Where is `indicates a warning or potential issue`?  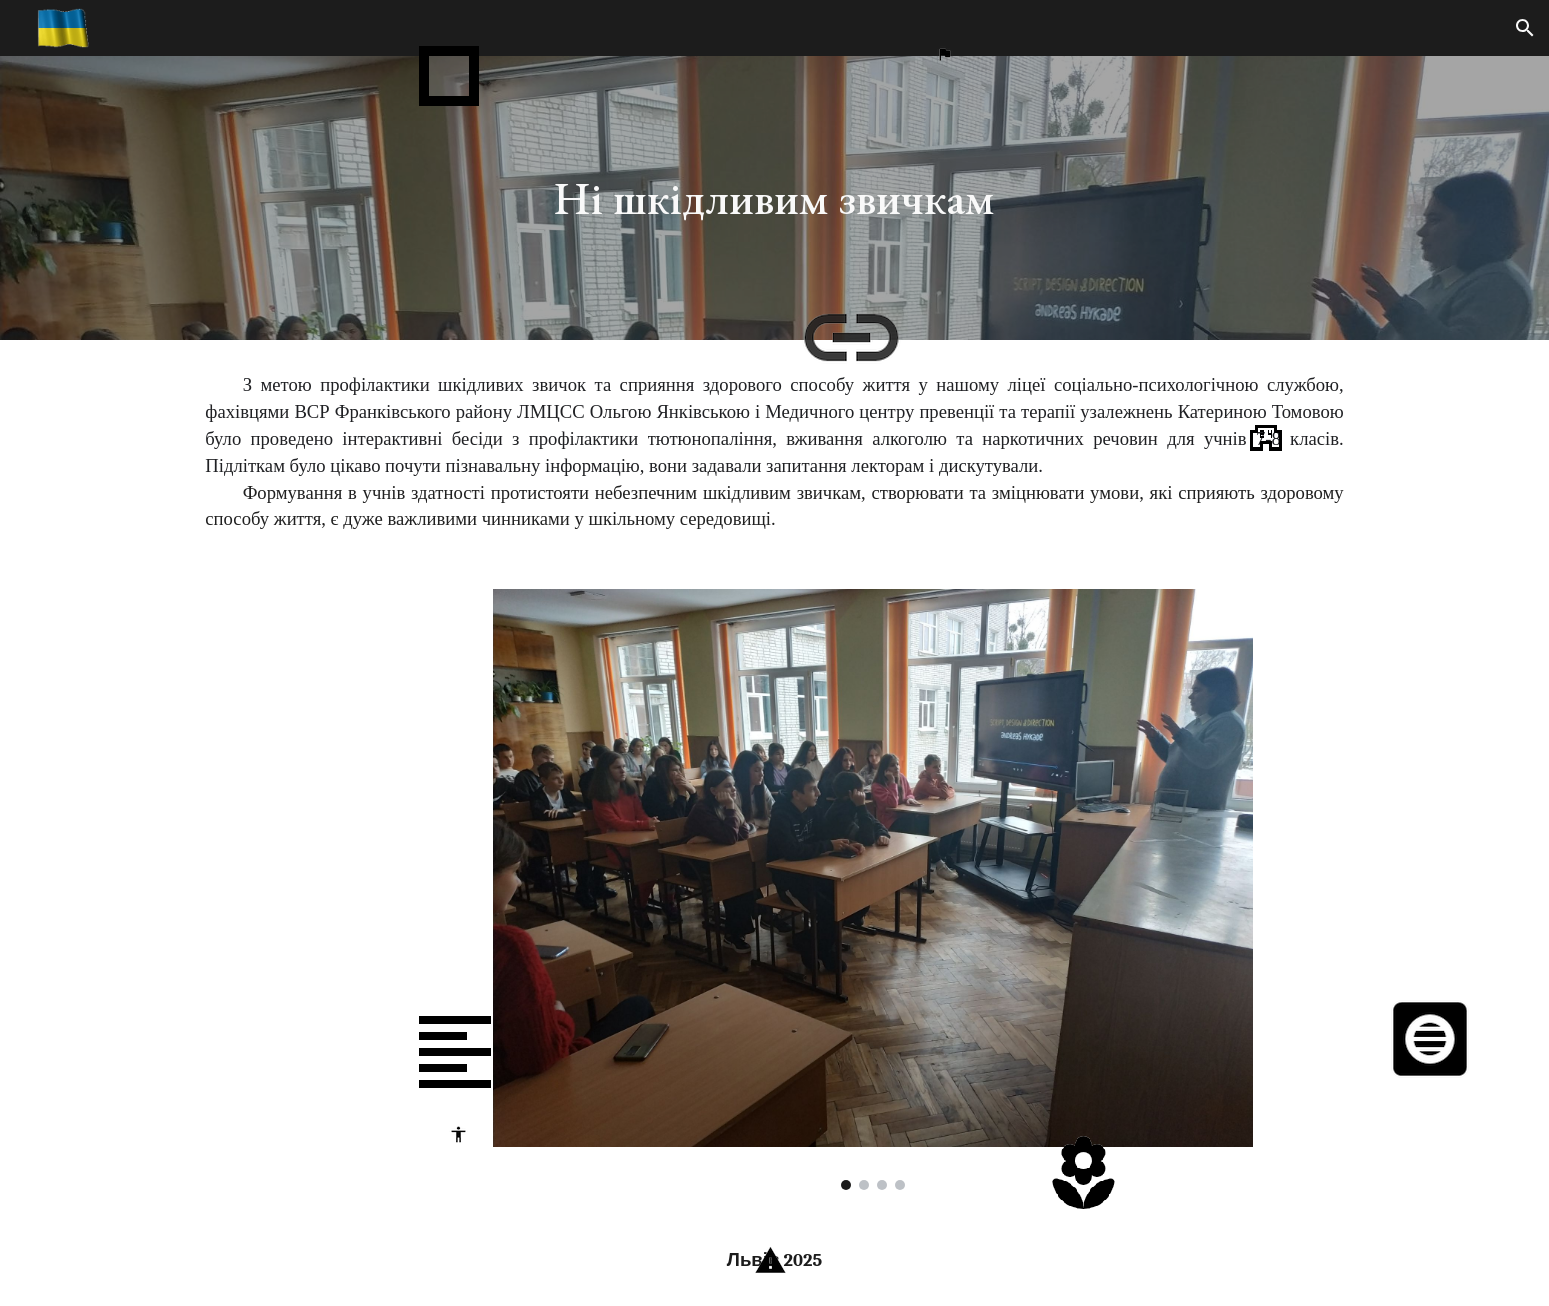
indicates a warning or potential issue is located at coordinates (770, 1260).